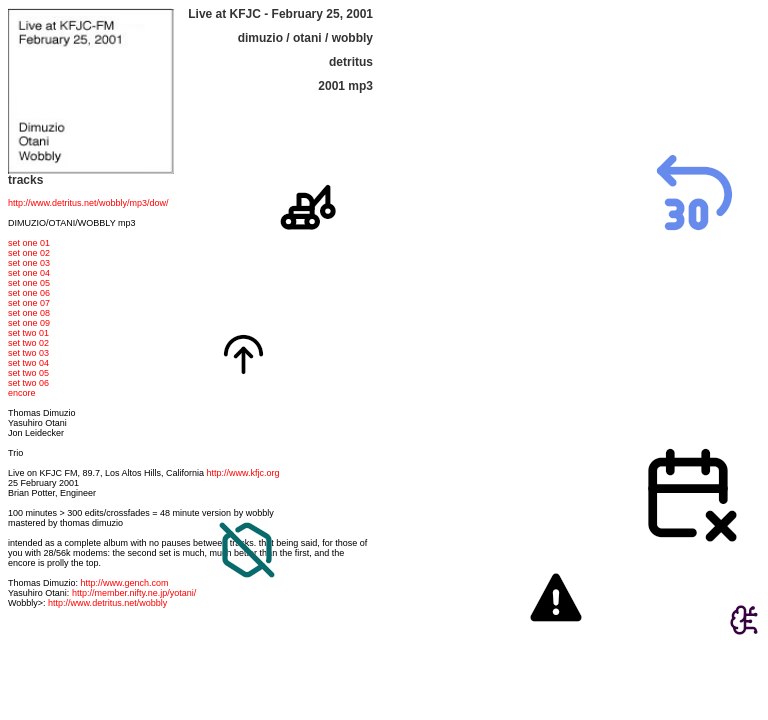 This screenshot has height=720, width=768. Describe the element at coordinates (556, 599) in the screenshot. I see `indicates a warning or caution state` at that location.